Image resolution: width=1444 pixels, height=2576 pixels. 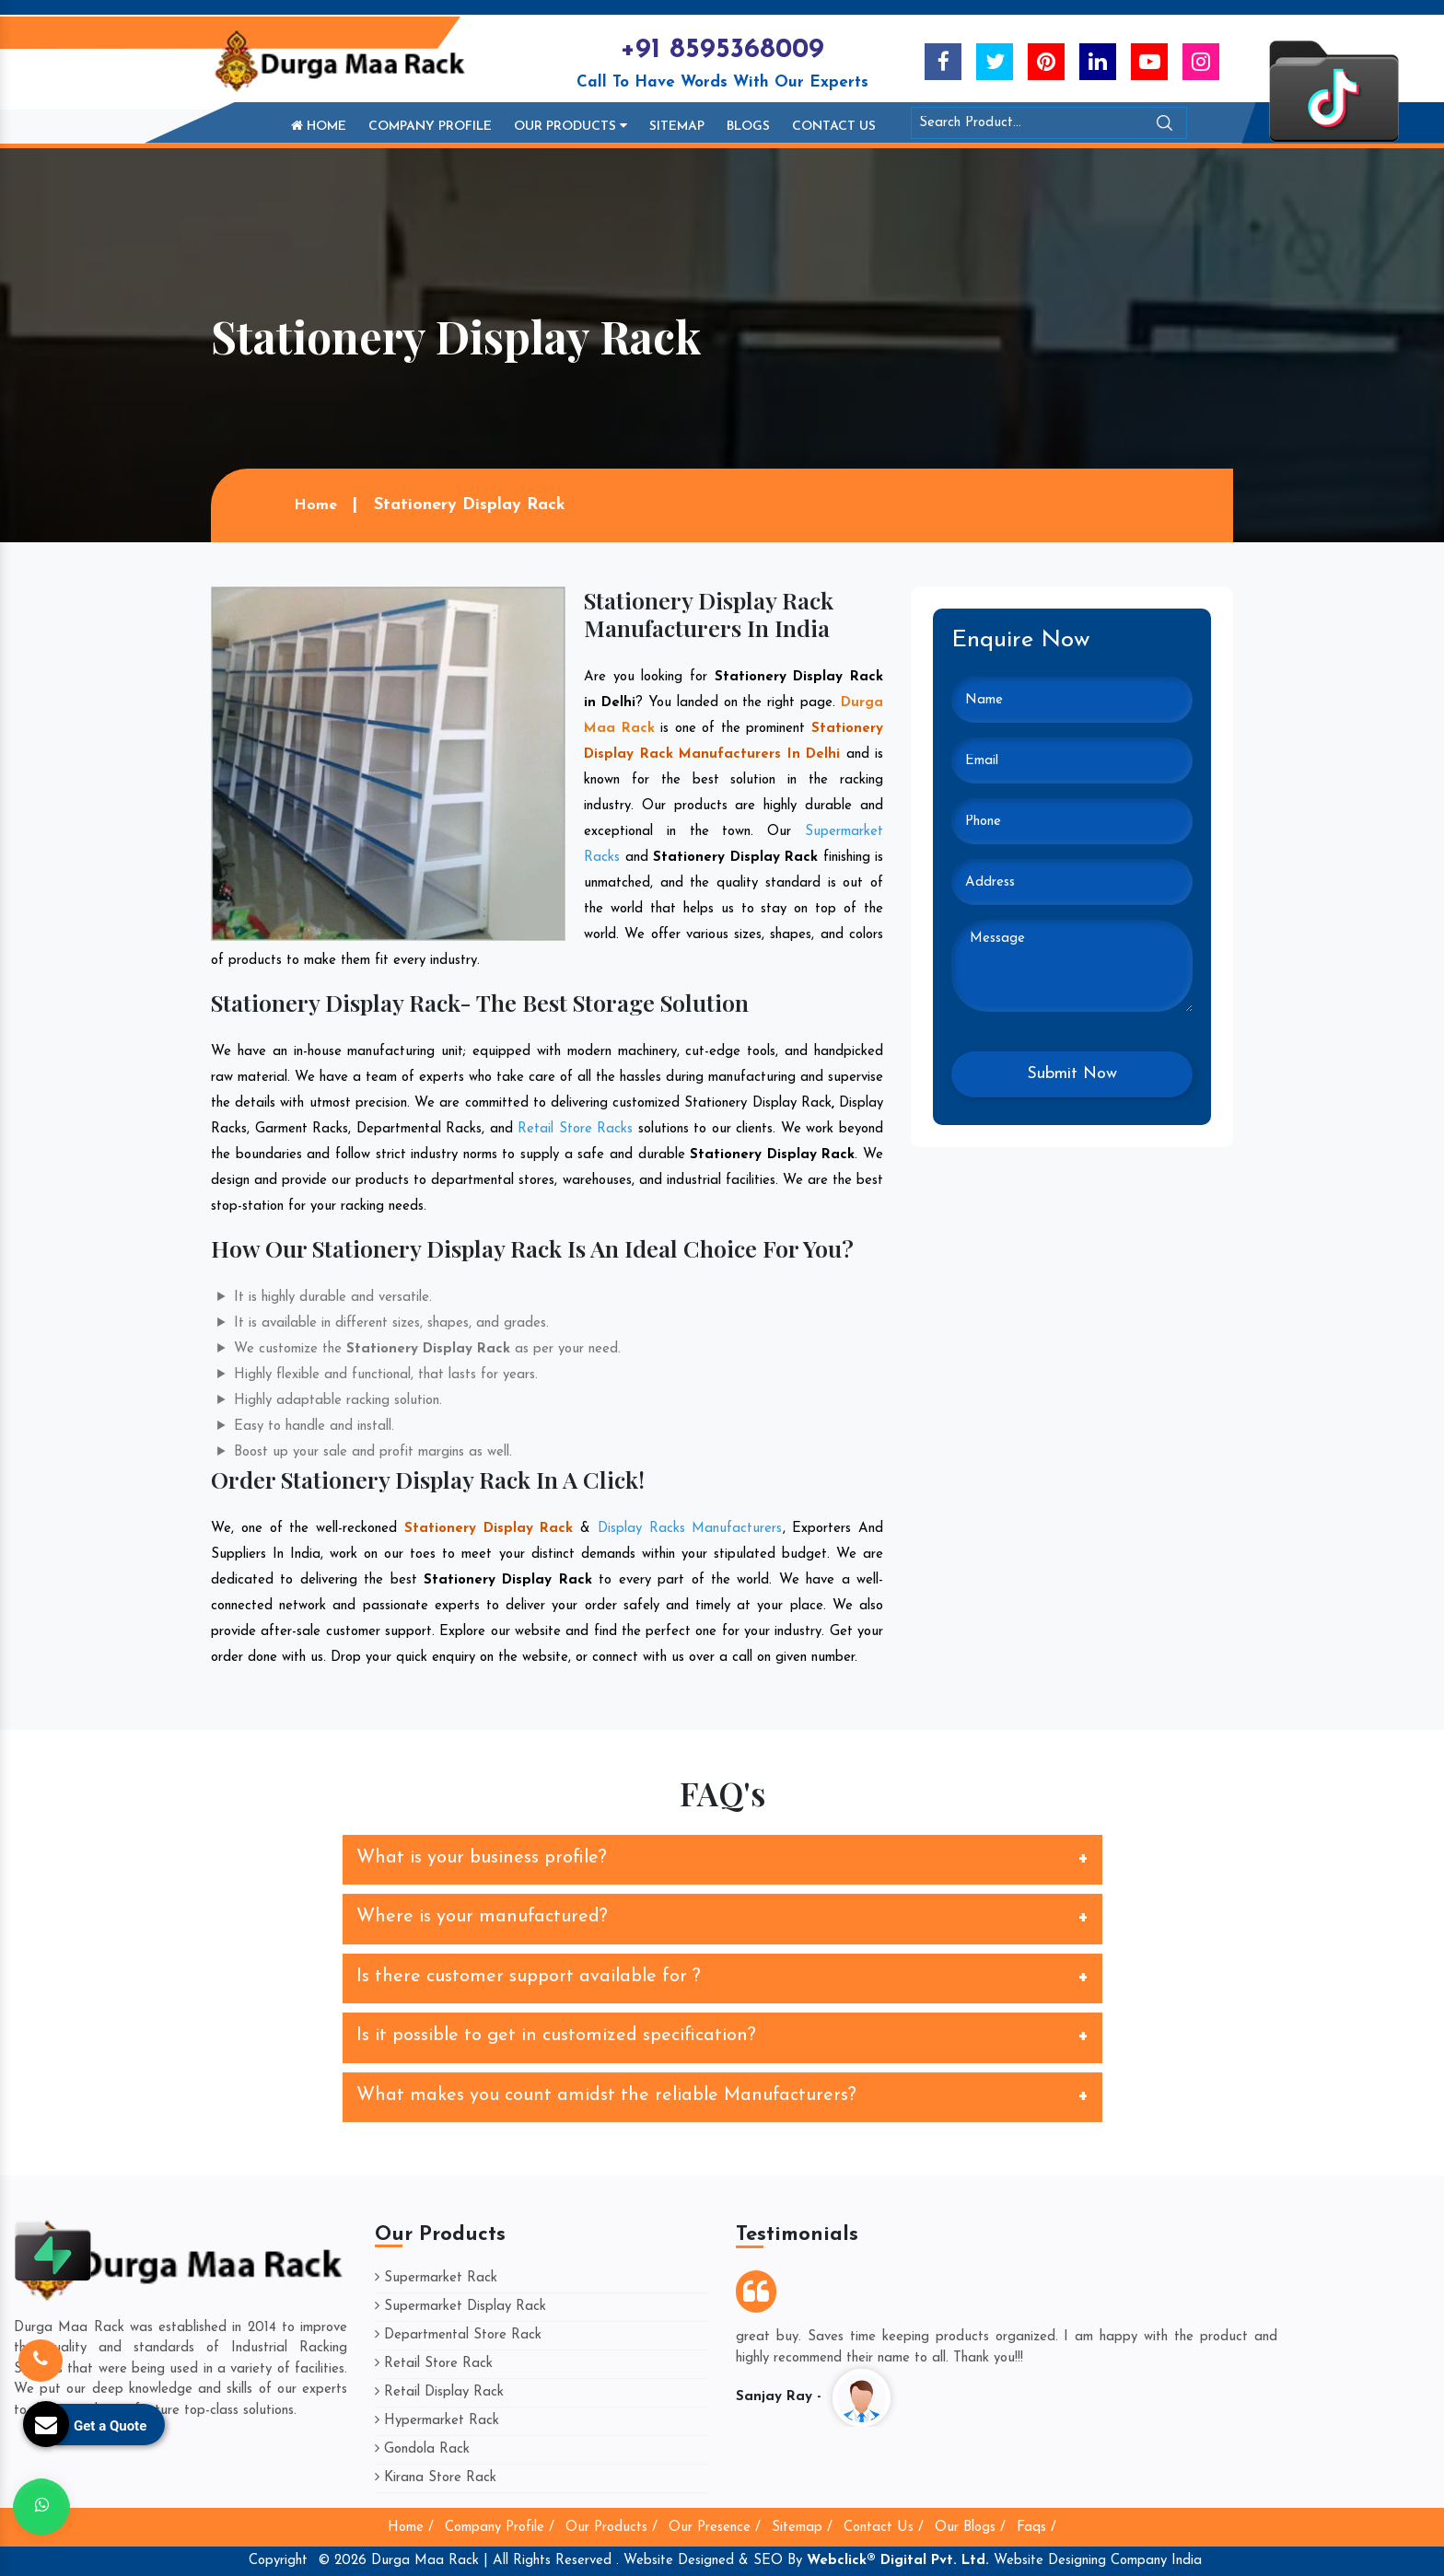 What do you see at coordinates (1333, 95) in the screenshot?
I see `open folder containing TikTok downloads` at bounding box center [1333, 95].